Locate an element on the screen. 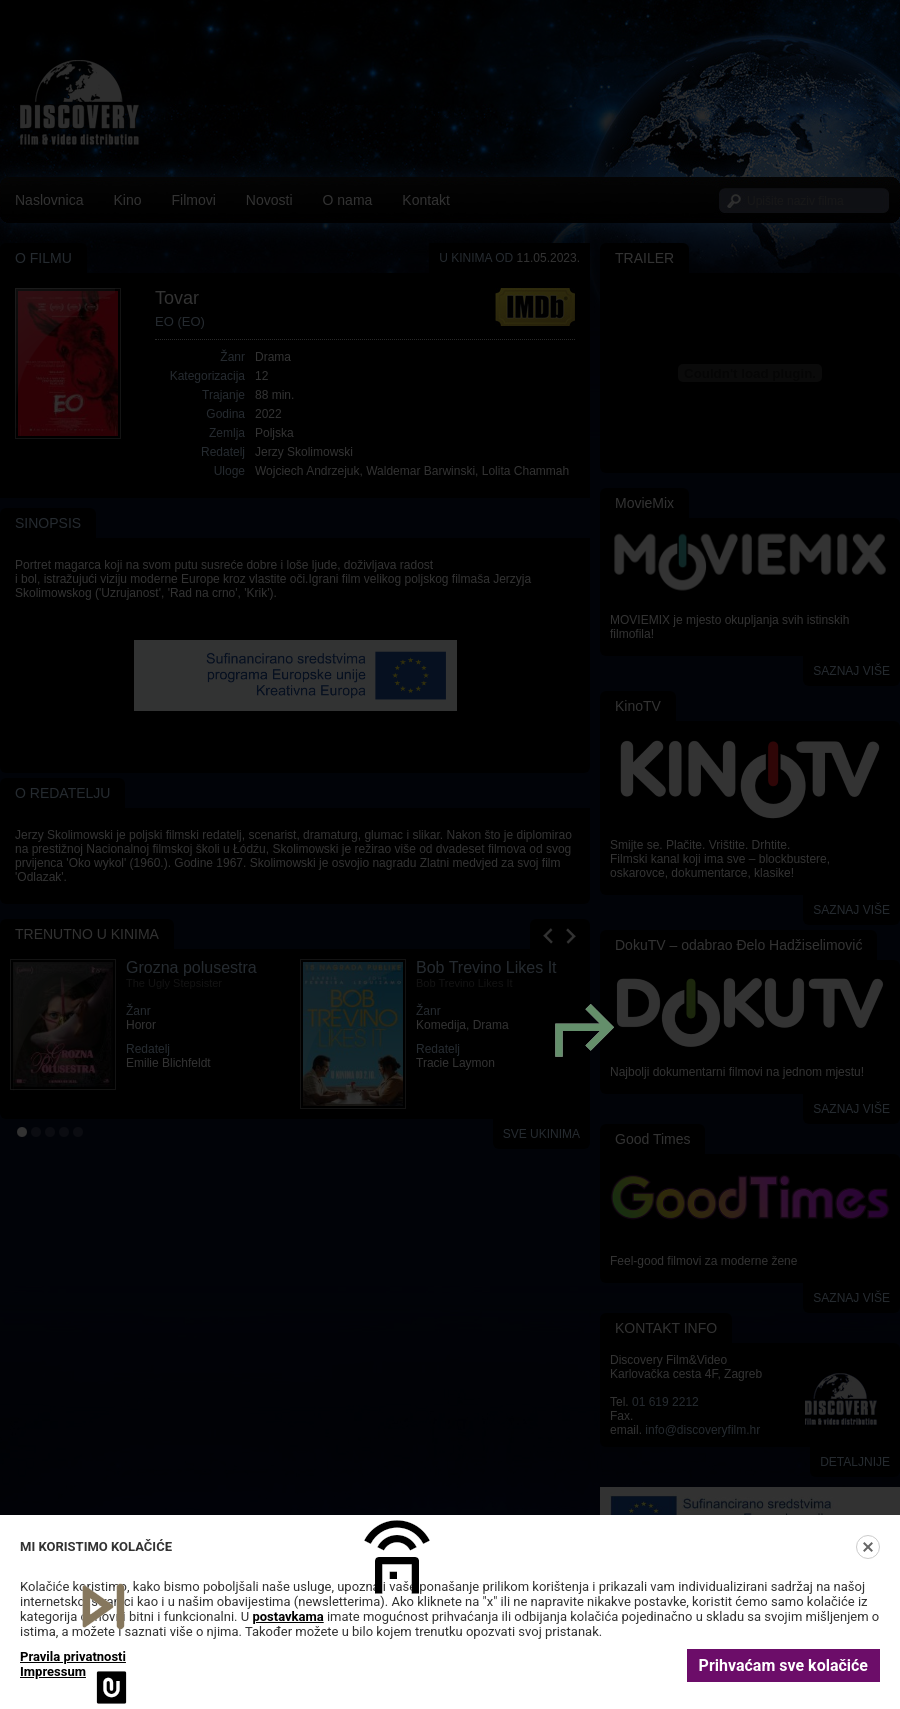 This screenshot has width=900, height=1709. skip to the next track is located at coordinates (101, 1606).